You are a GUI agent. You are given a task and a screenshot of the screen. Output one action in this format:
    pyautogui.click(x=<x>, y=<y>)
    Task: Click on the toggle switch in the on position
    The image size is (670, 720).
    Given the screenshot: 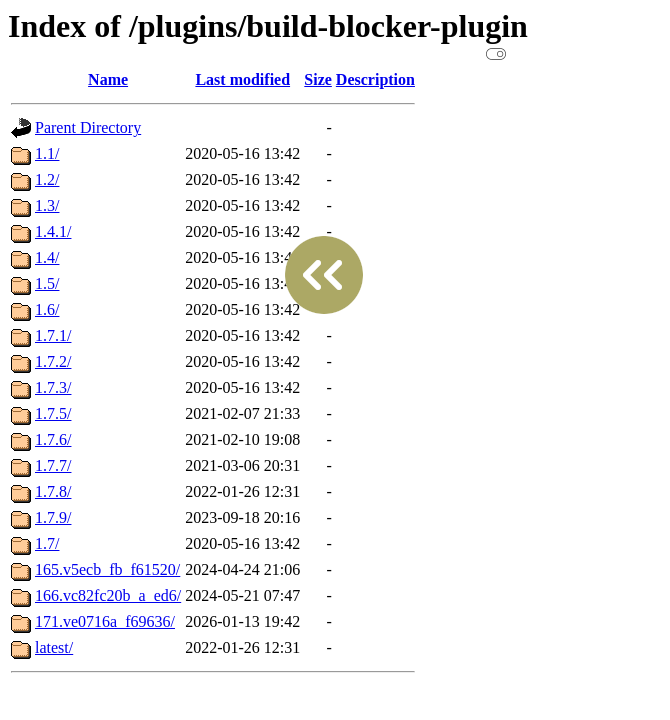 What is the action you would take?
    pyautogui.click(x=496, y=54)
    